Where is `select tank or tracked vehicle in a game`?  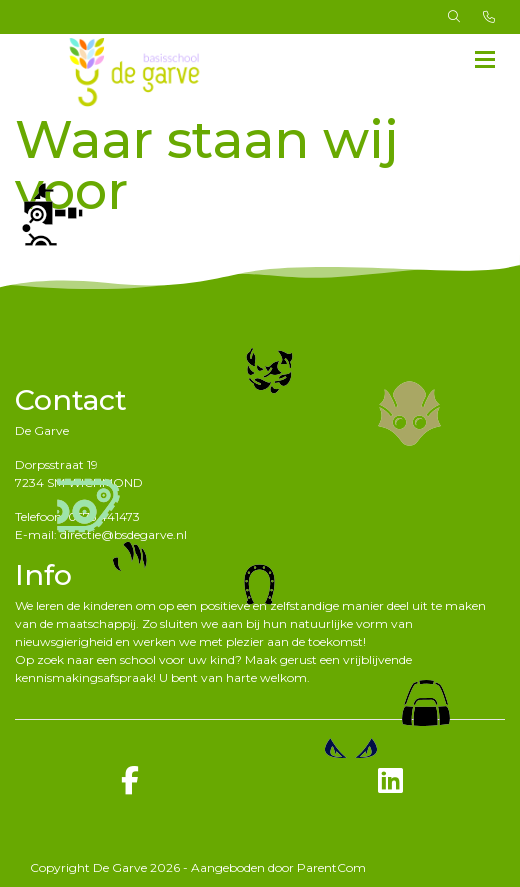
select tank or tracked vehicle in a game is located at coordinates (88, 505).